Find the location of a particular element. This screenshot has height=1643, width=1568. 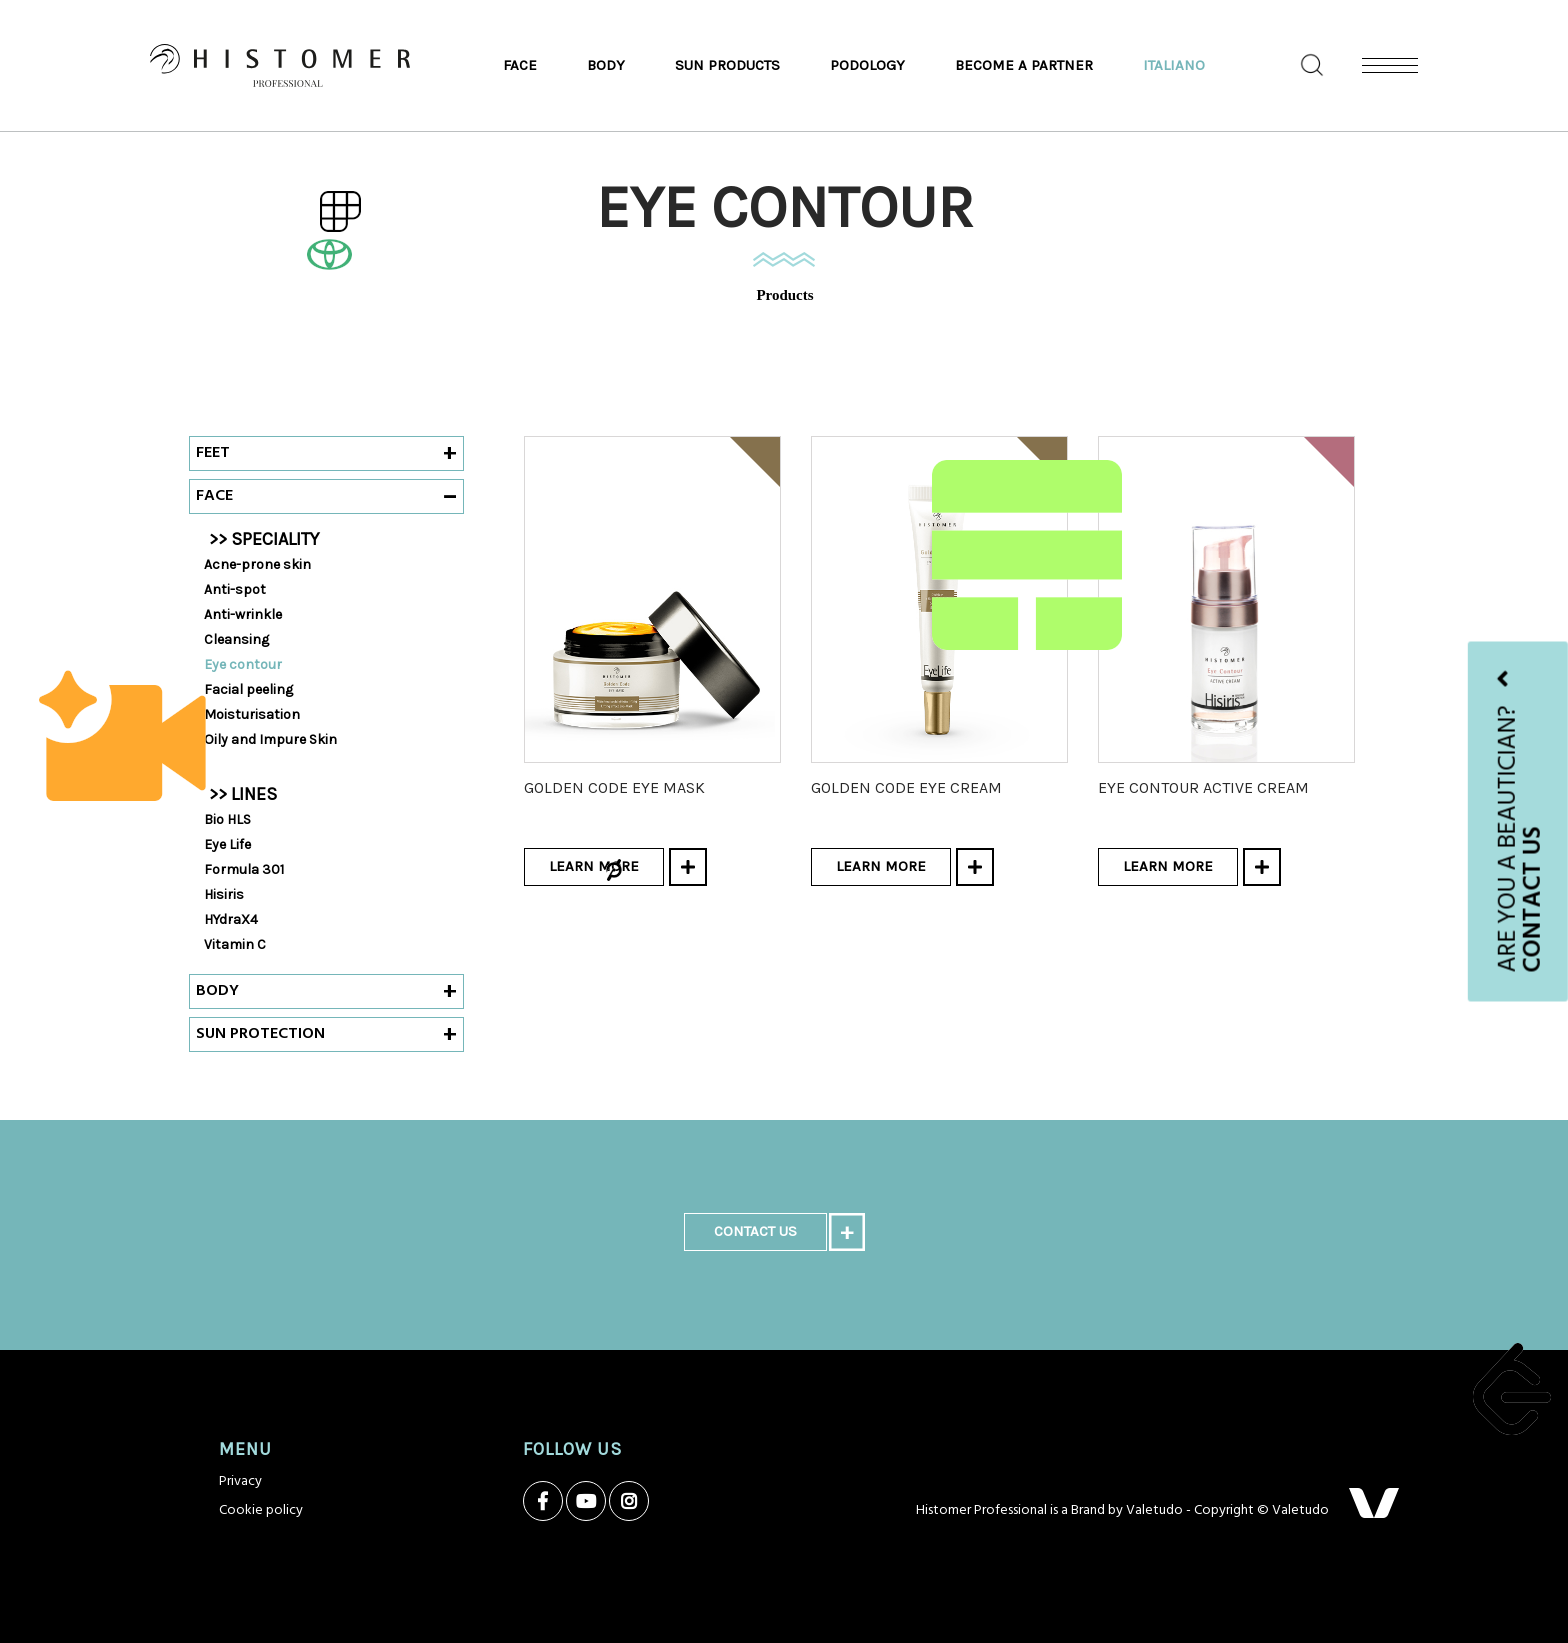

elastic stack logo is located at coordinates (1027, 555).